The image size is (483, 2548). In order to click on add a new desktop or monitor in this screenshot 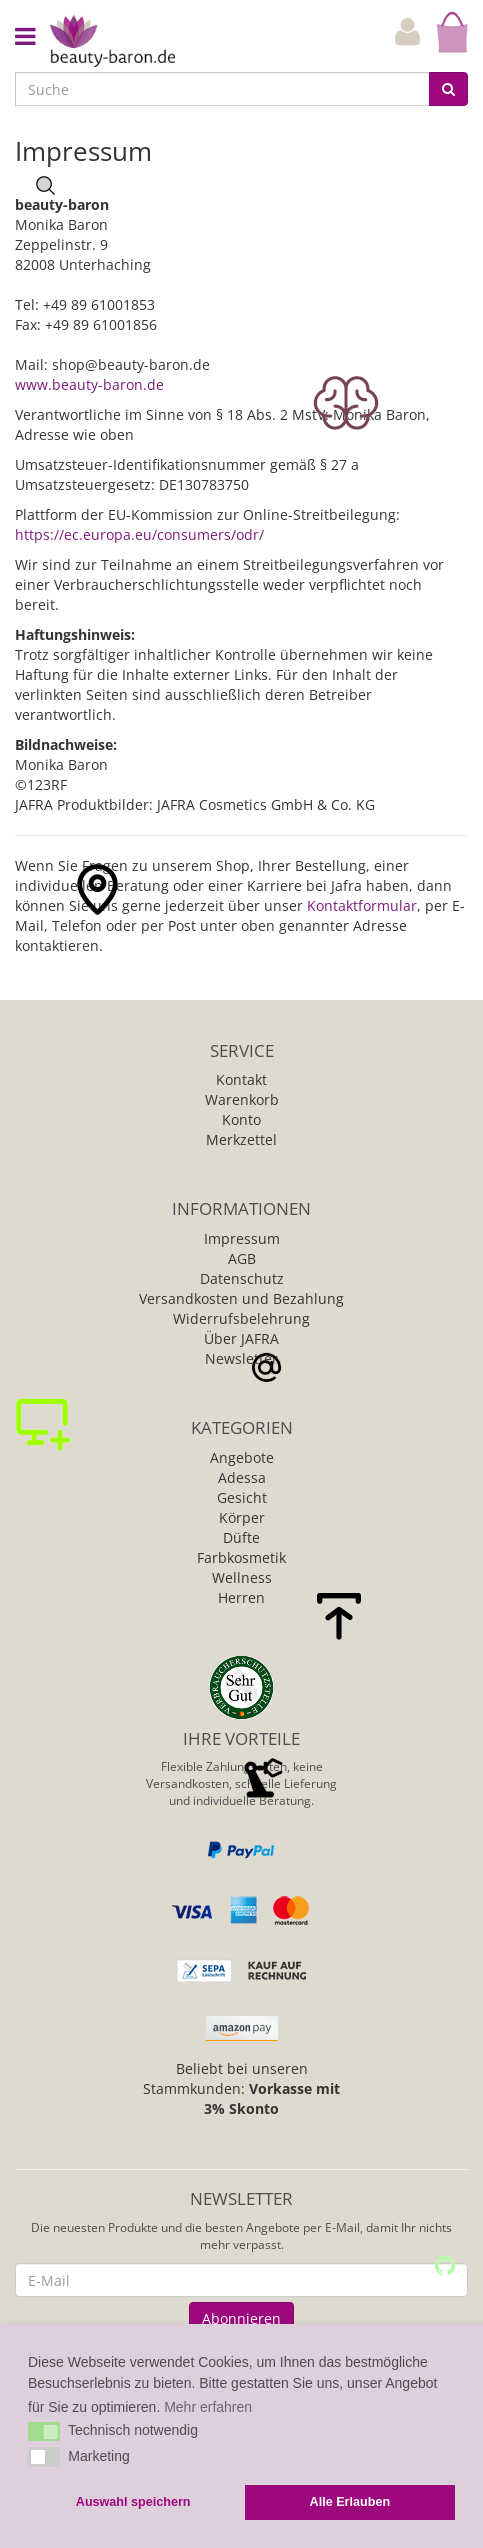, I will do `click(42, 1422)`.